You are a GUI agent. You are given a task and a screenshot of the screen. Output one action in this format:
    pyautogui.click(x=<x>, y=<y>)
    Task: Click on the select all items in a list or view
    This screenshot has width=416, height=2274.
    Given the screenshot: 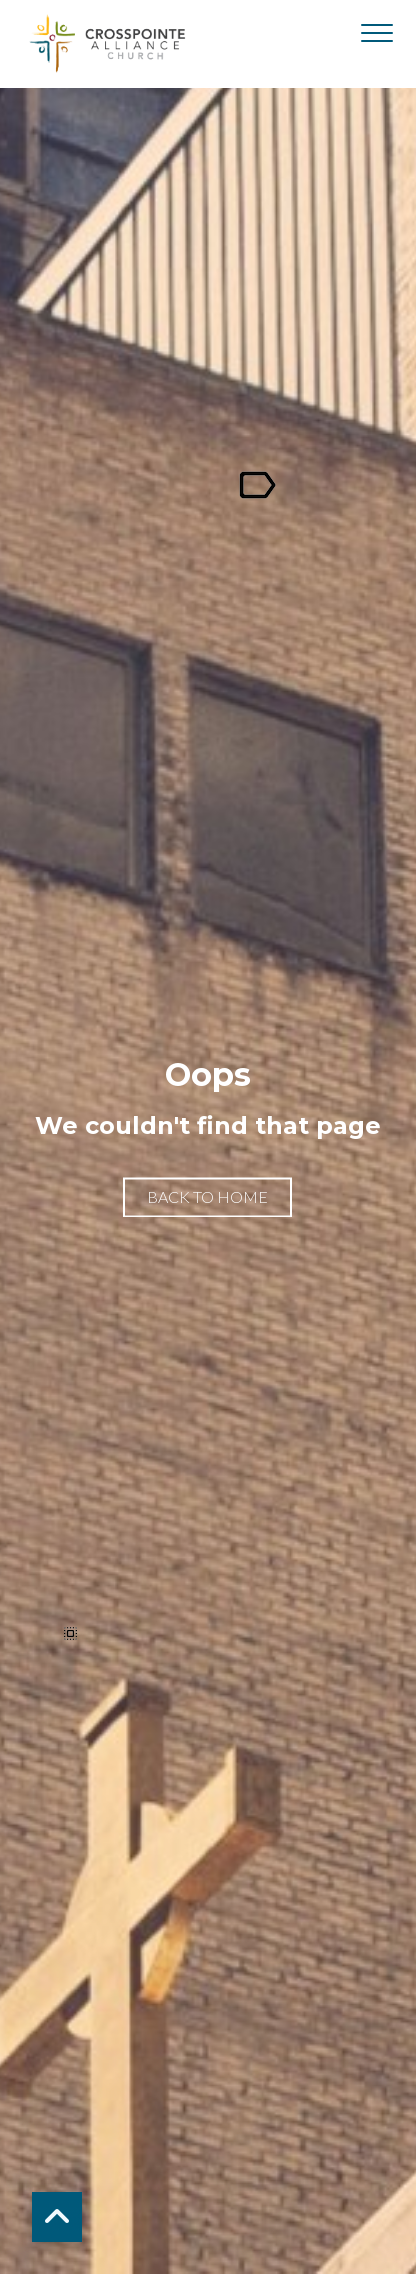 What is the action you would take?
    pyautogui.click(x=70, y=1633)
    